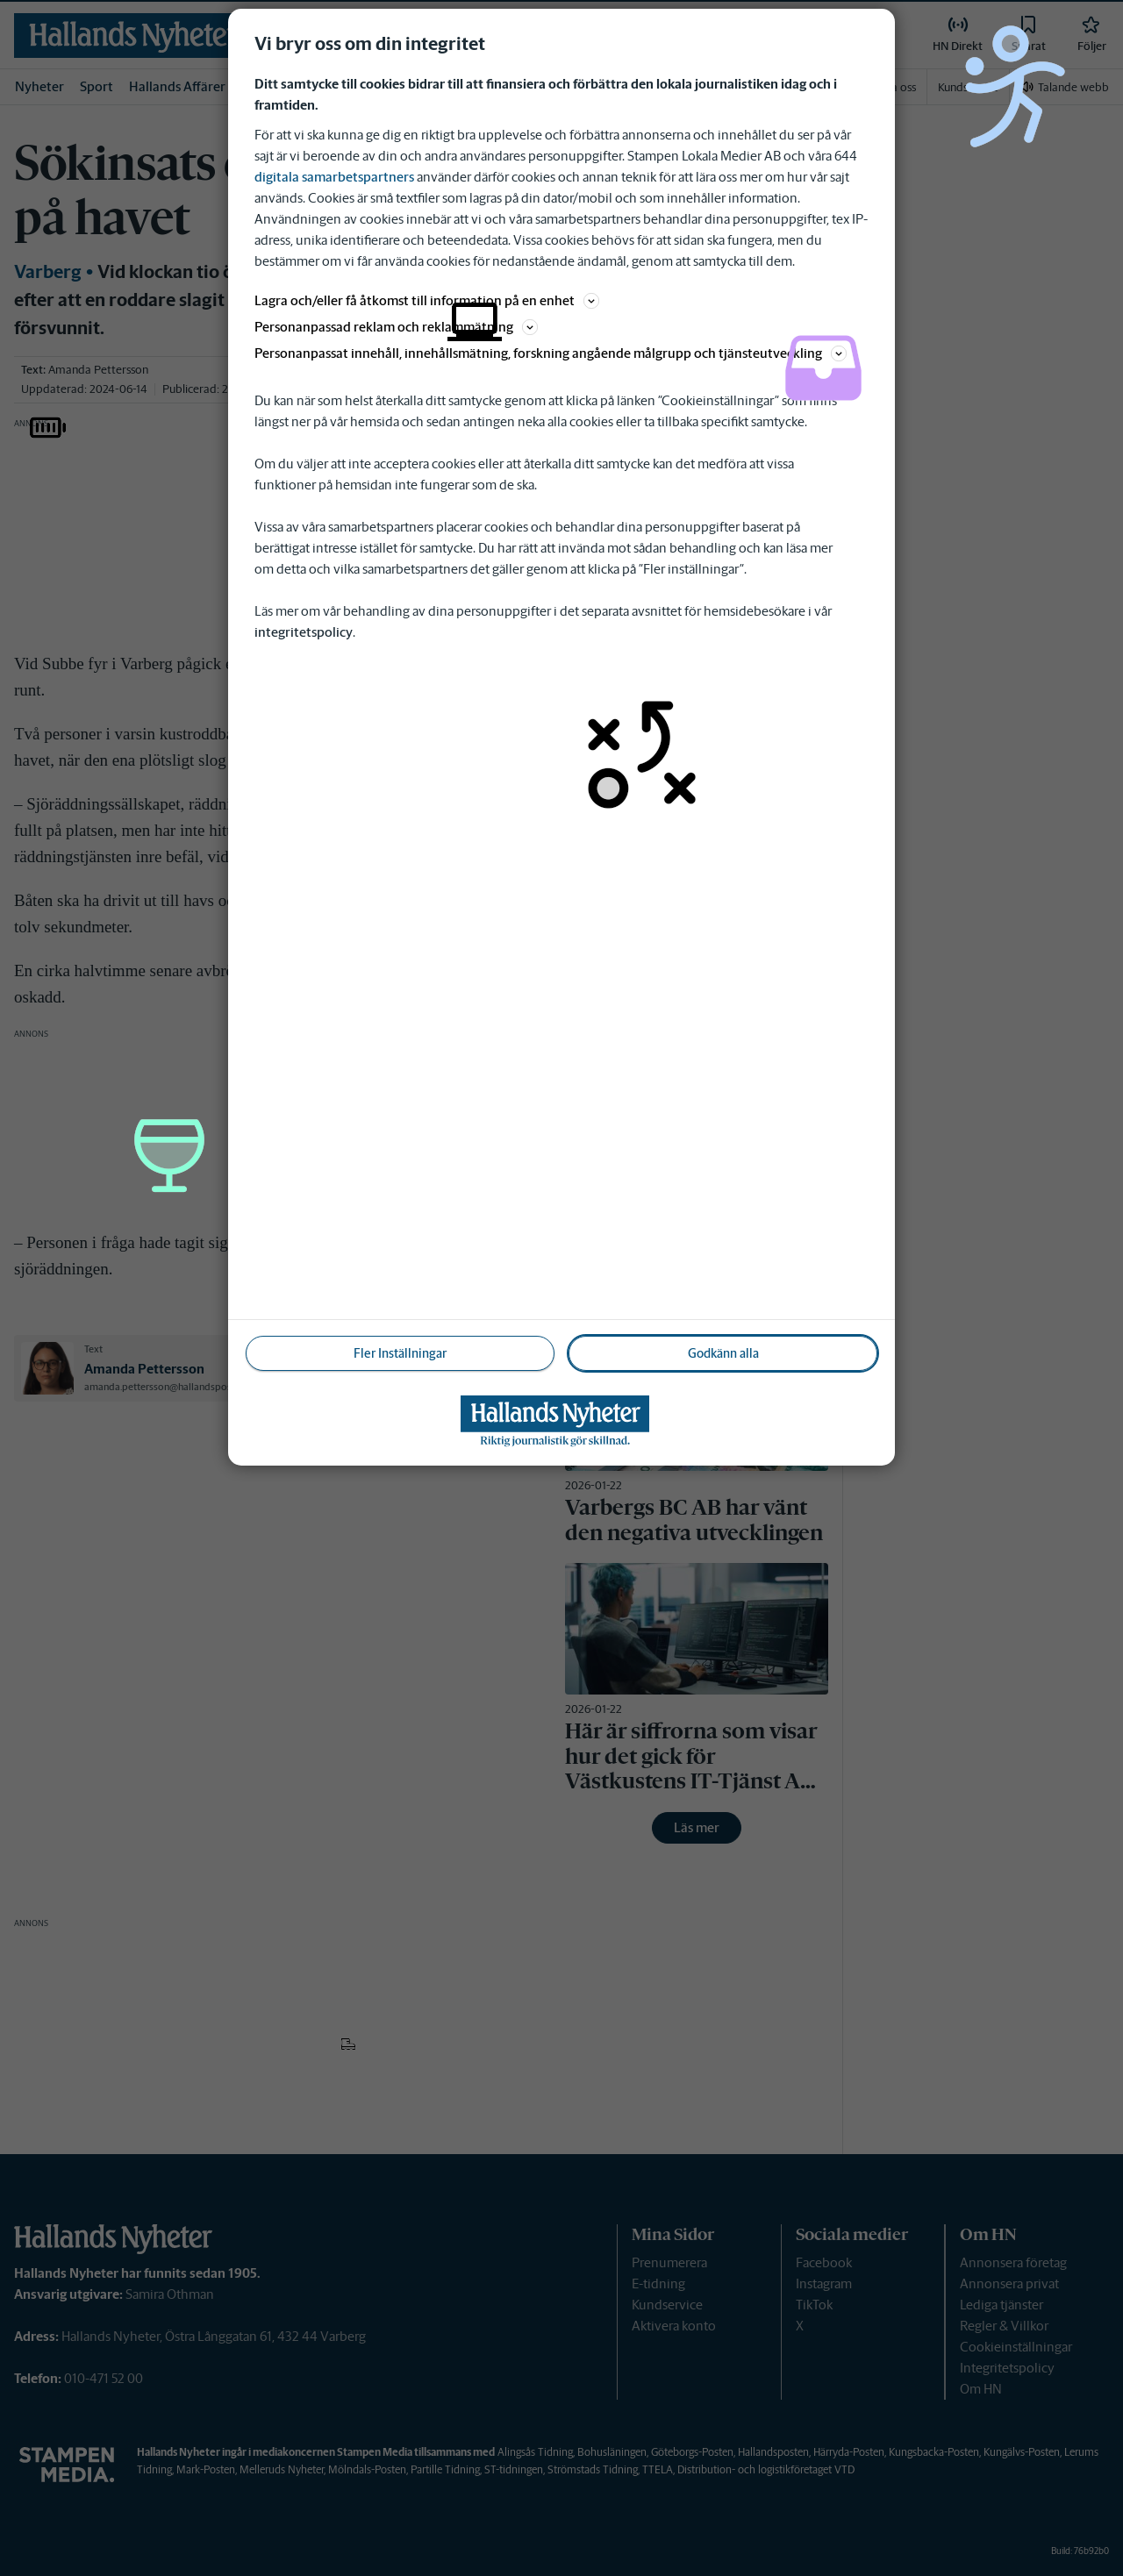 The height and width of the screenshot is (2576, 1123). What do you see at coordinates (169, 1154) in the screenshot?
I see `browse wine or cocktail menu` at bounding box center [169, 1154].